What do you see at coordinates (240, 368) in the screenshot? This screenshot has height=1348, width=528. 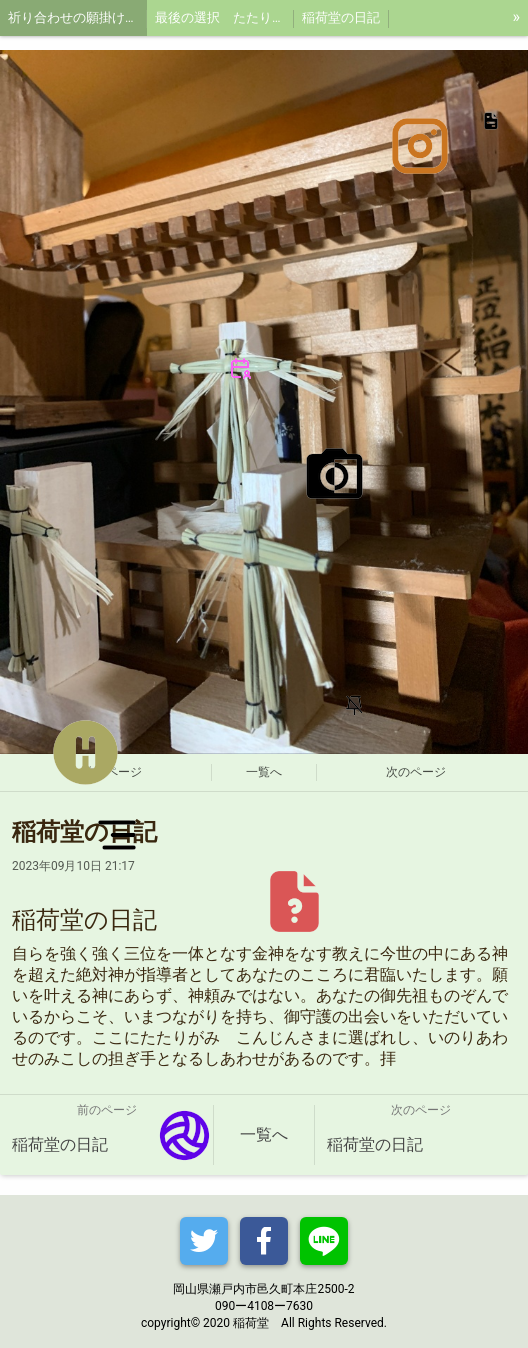 I see `view scheduled appointments with contacts` at bounding box center [240, 368].